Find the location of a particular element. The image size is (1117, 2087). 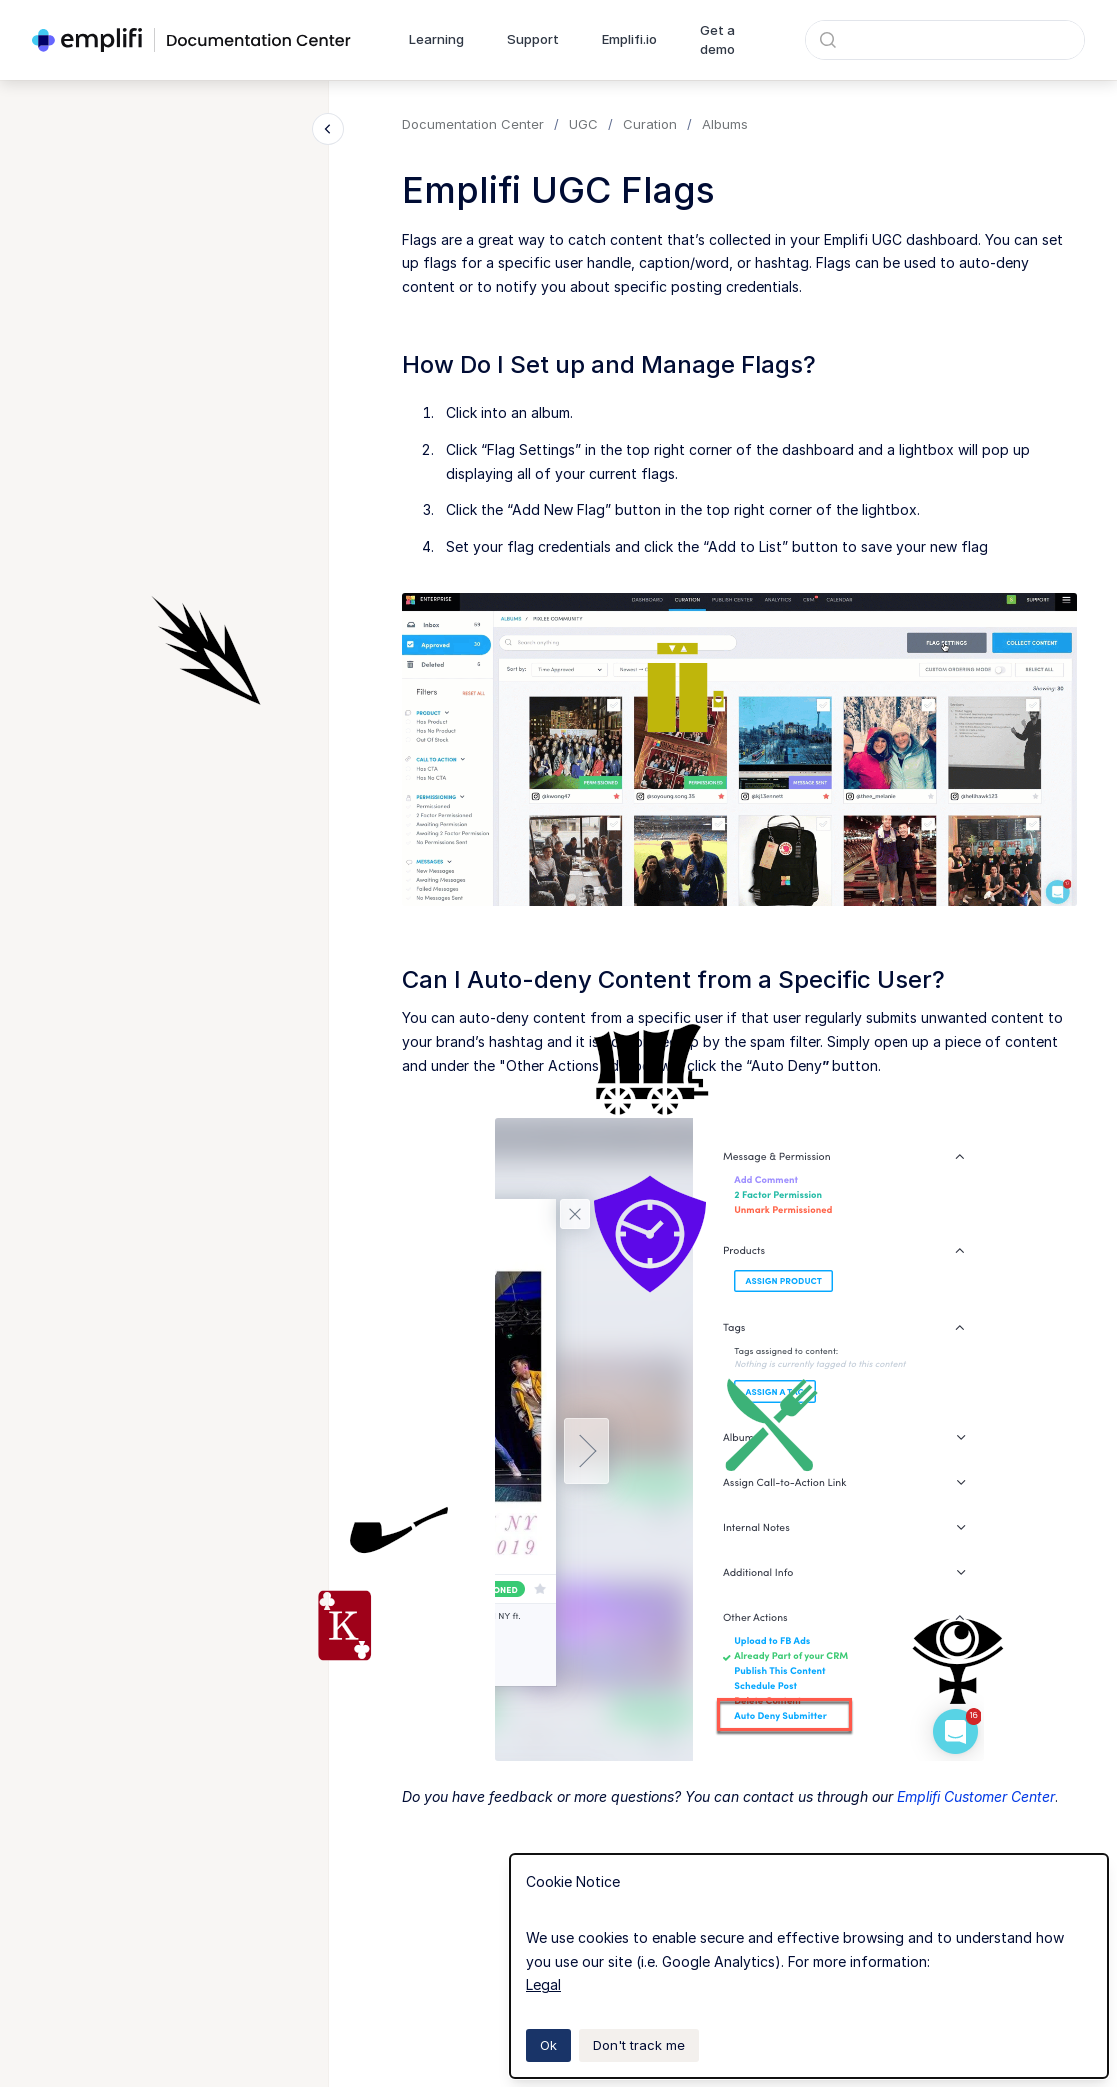

find nearby restaurants or dining options is located at coordinates (772, 1424).